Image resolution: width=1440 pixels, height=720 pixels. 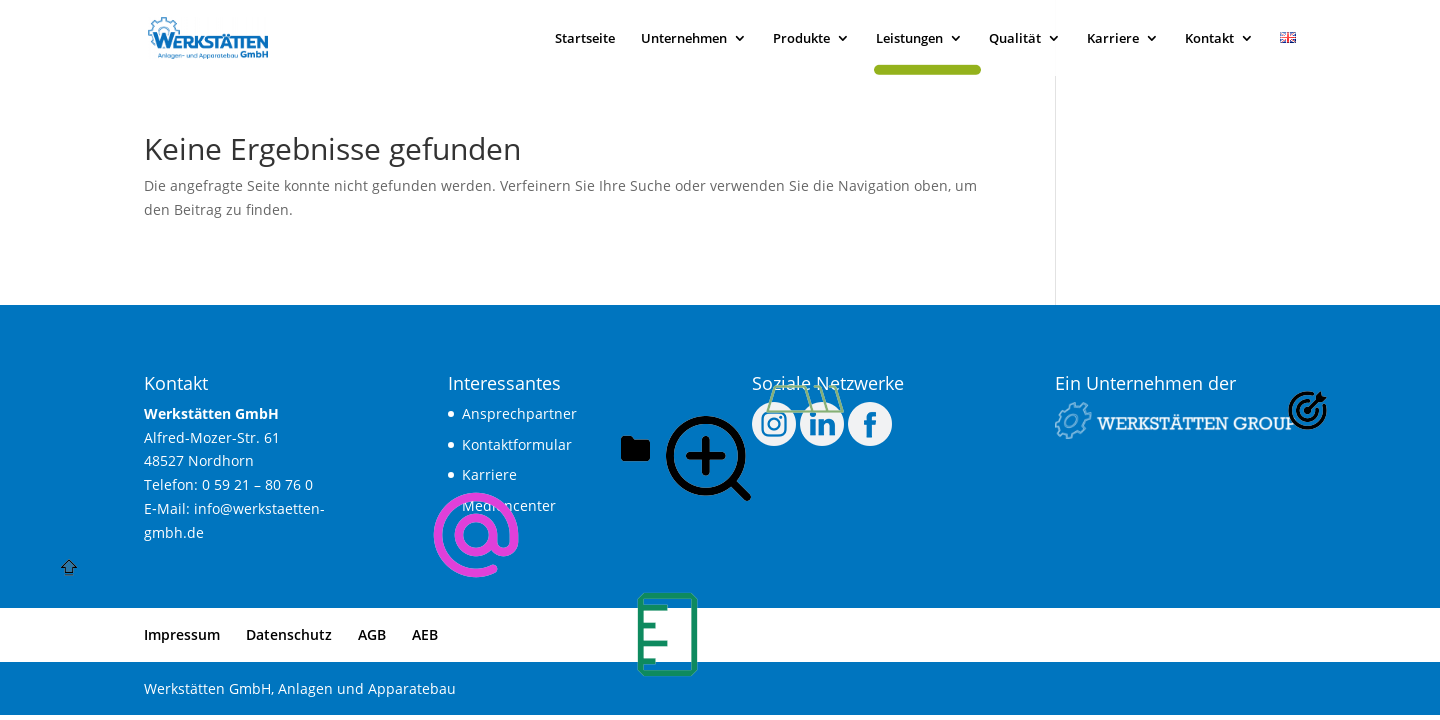 I want to click on switch between open browser tabs, so click(x=805, y=399).